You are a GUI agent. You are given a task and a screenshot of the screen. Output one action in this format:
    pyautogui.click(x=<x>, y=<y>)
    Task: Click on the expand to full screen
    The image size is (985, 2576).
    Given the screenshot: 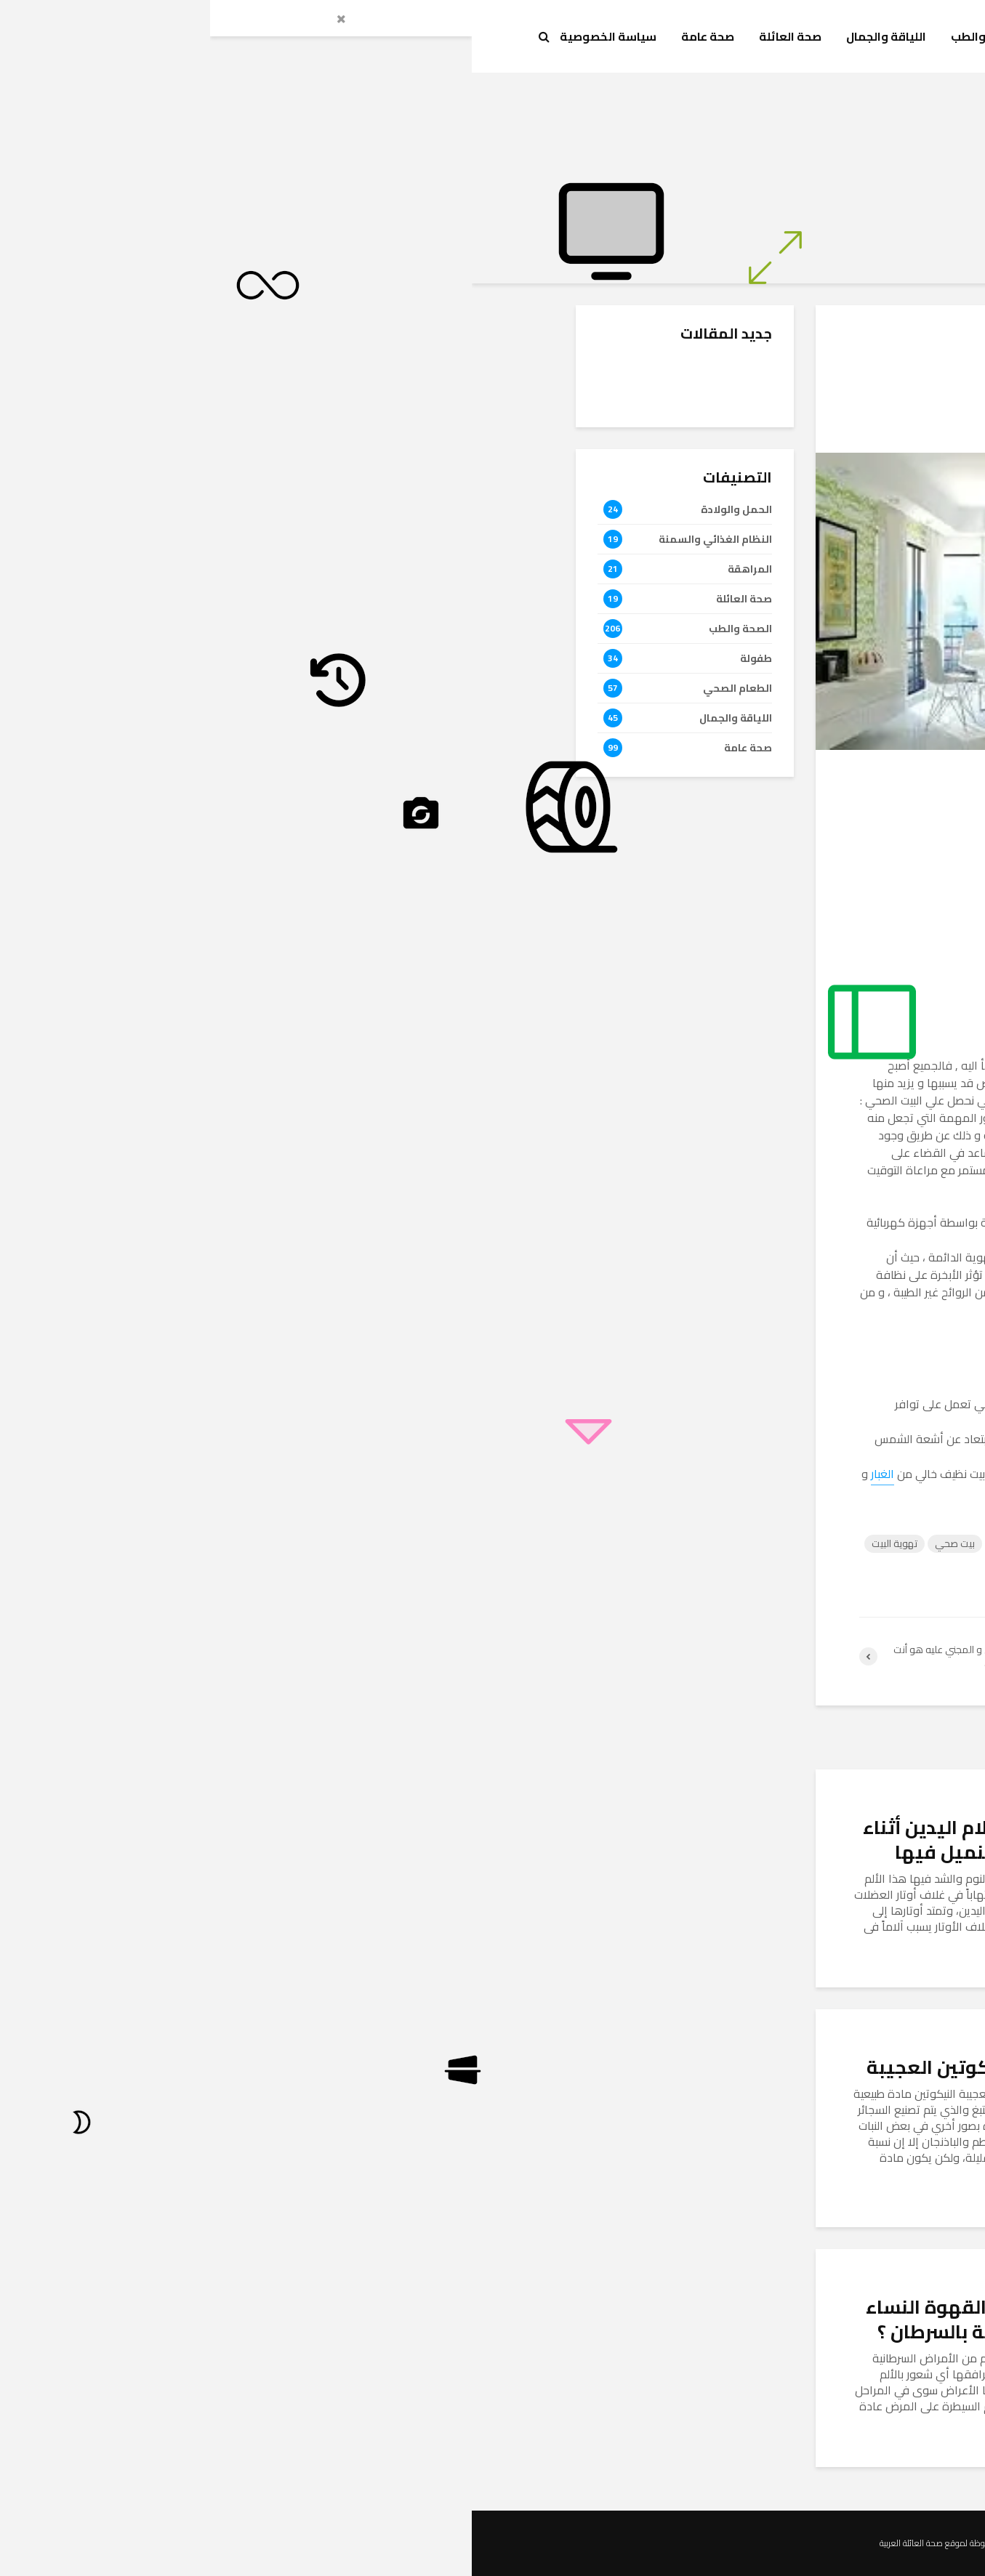 What is the action you would take?
    pyautogui.click(x=775, y=257)
    